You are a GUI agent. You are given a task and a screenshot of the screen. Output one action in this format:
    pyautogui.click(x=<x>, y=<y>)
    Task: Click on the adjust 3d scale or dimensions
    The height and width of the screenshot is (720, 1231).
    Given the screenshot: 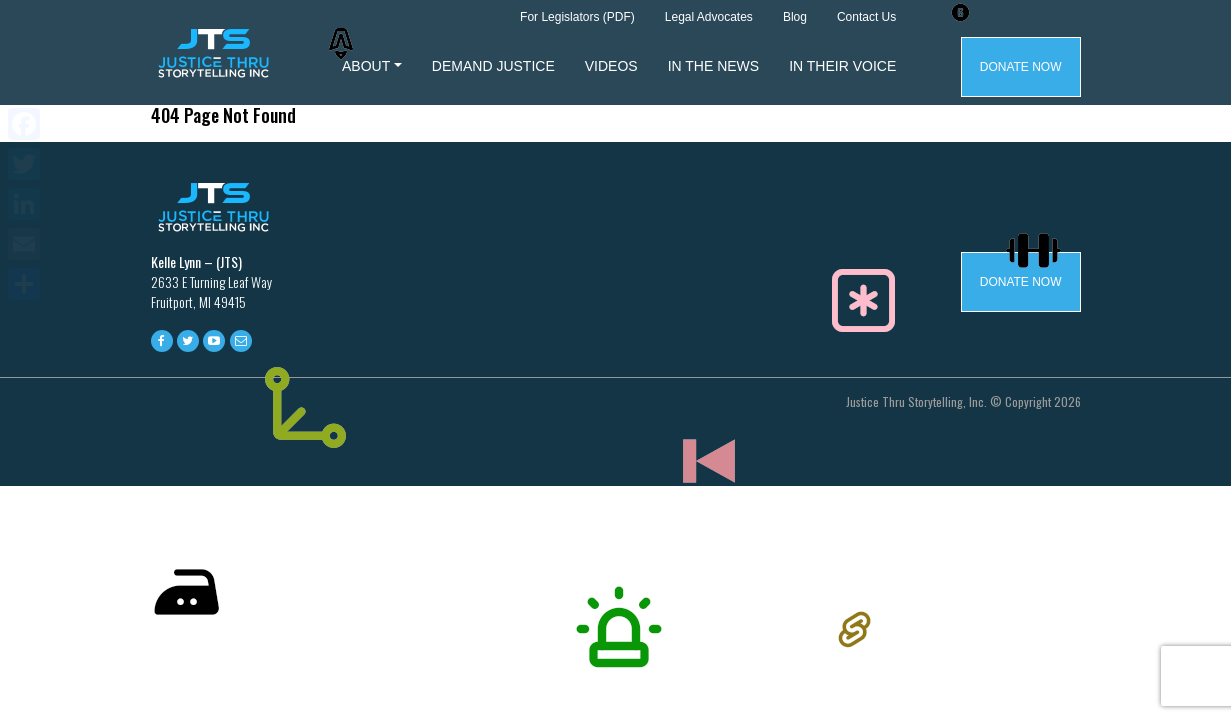 What is the action you would take?
    pyautogui.click(x=305, y=407)
    